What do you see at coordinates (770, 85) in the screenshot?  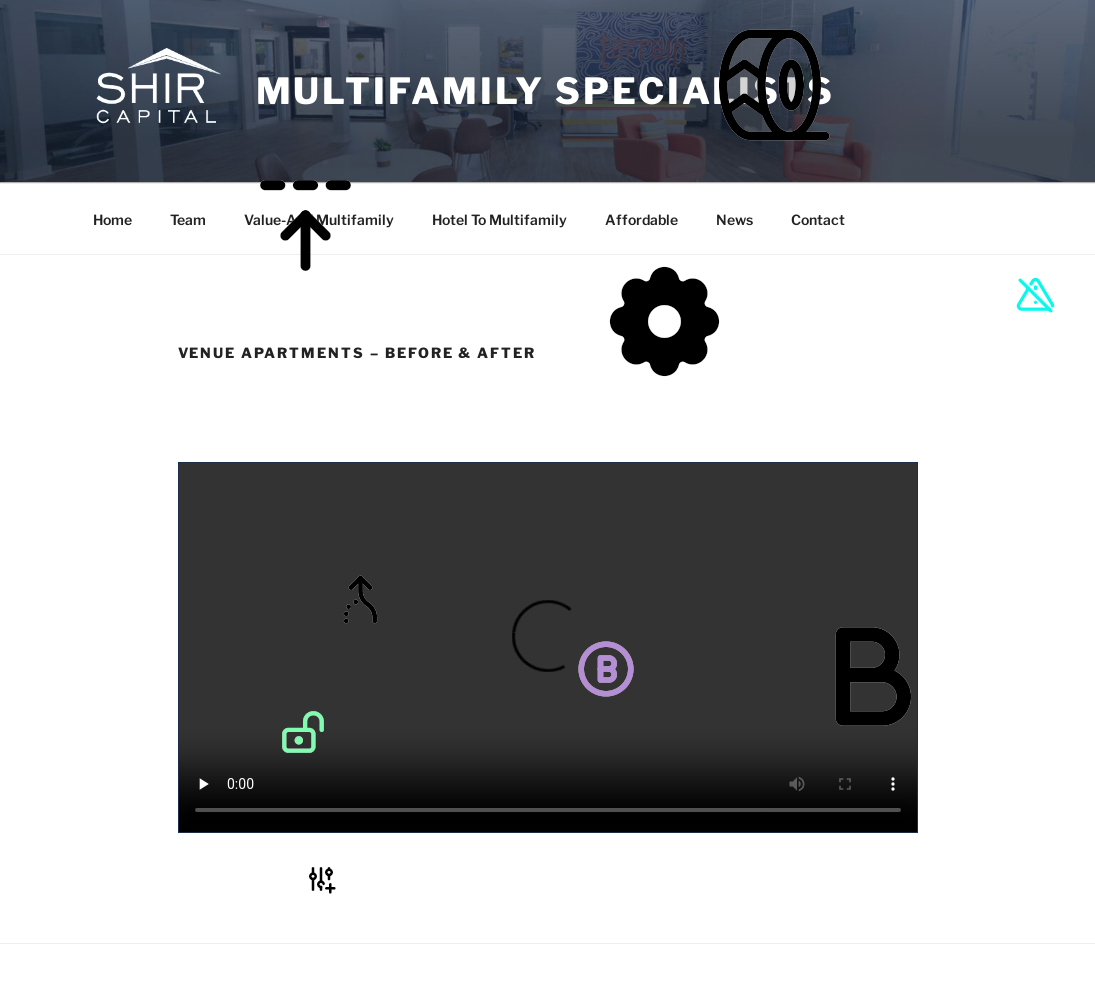 I see `access tire pressure or vehicle tire information` at bounding box center [770, 85].